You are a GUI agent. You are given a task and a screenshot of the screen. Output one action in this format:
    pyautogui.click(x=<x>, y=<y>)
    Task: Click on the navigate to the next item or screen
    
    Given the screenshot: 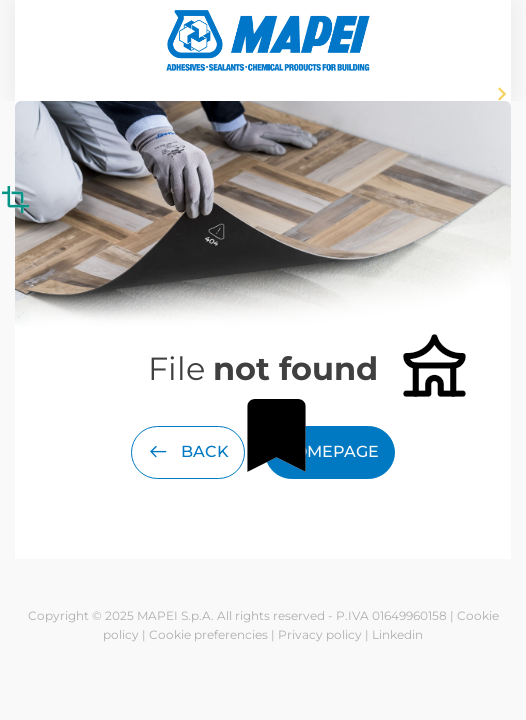 What is the action you would take?
    pyautogui.click(x=502, y=94)
    